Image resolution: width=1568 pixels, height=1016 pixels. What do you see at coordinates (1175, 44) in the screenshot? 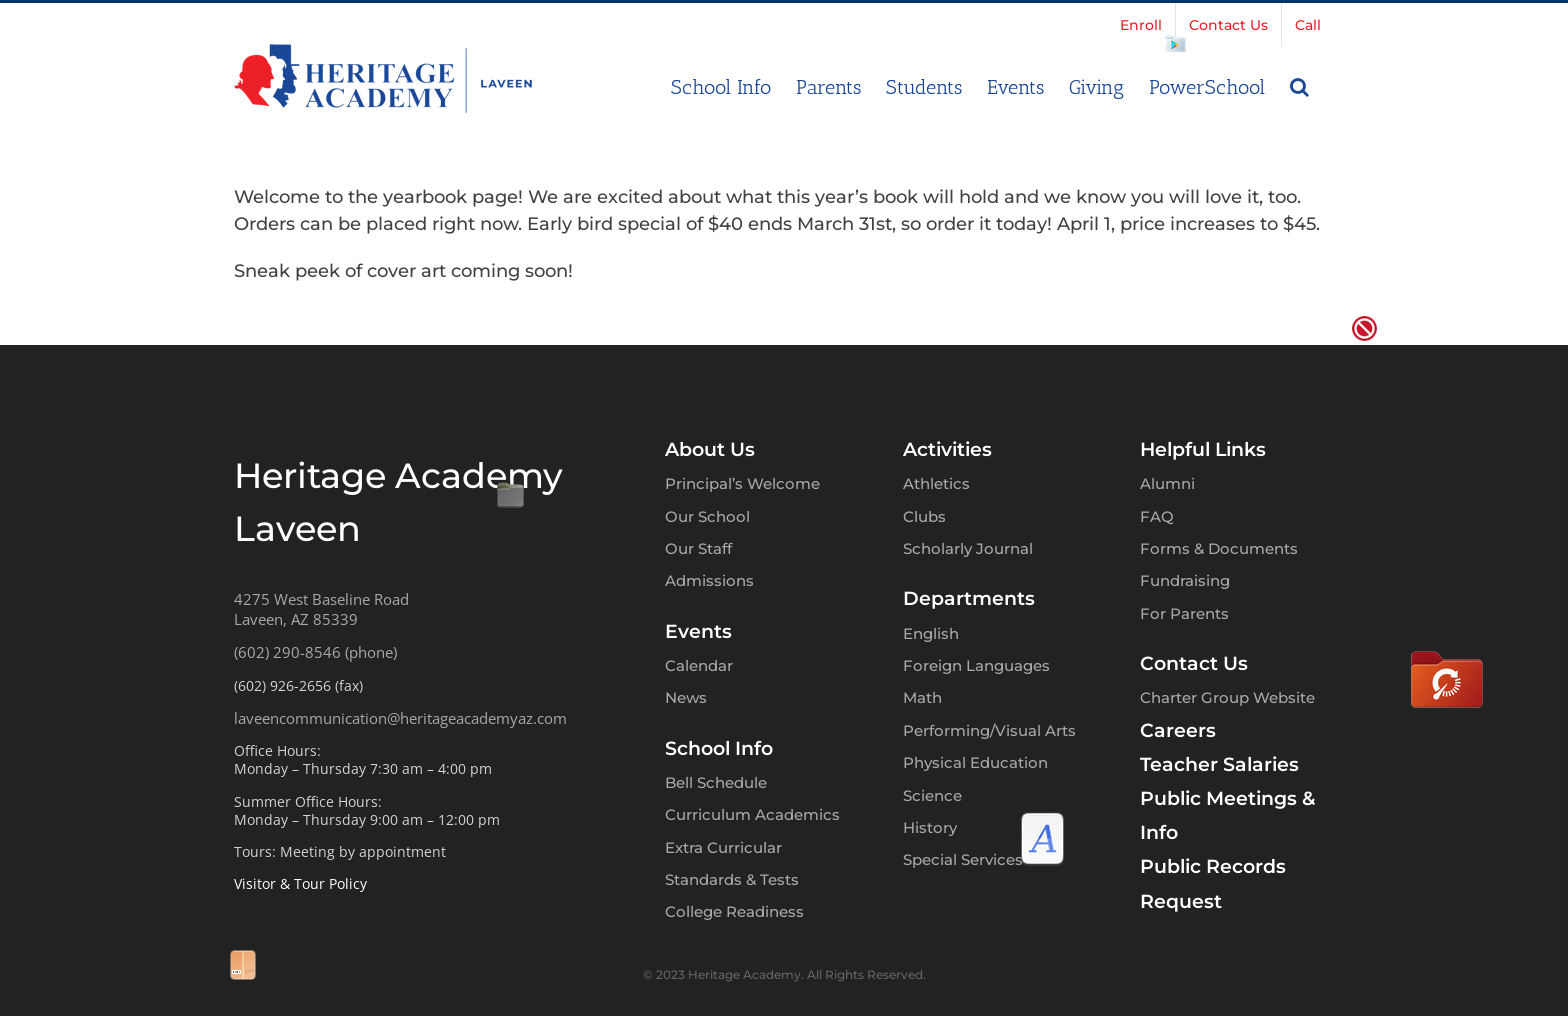
I see `open folder containing google play store downloads` at bounding box center [1175, 44].